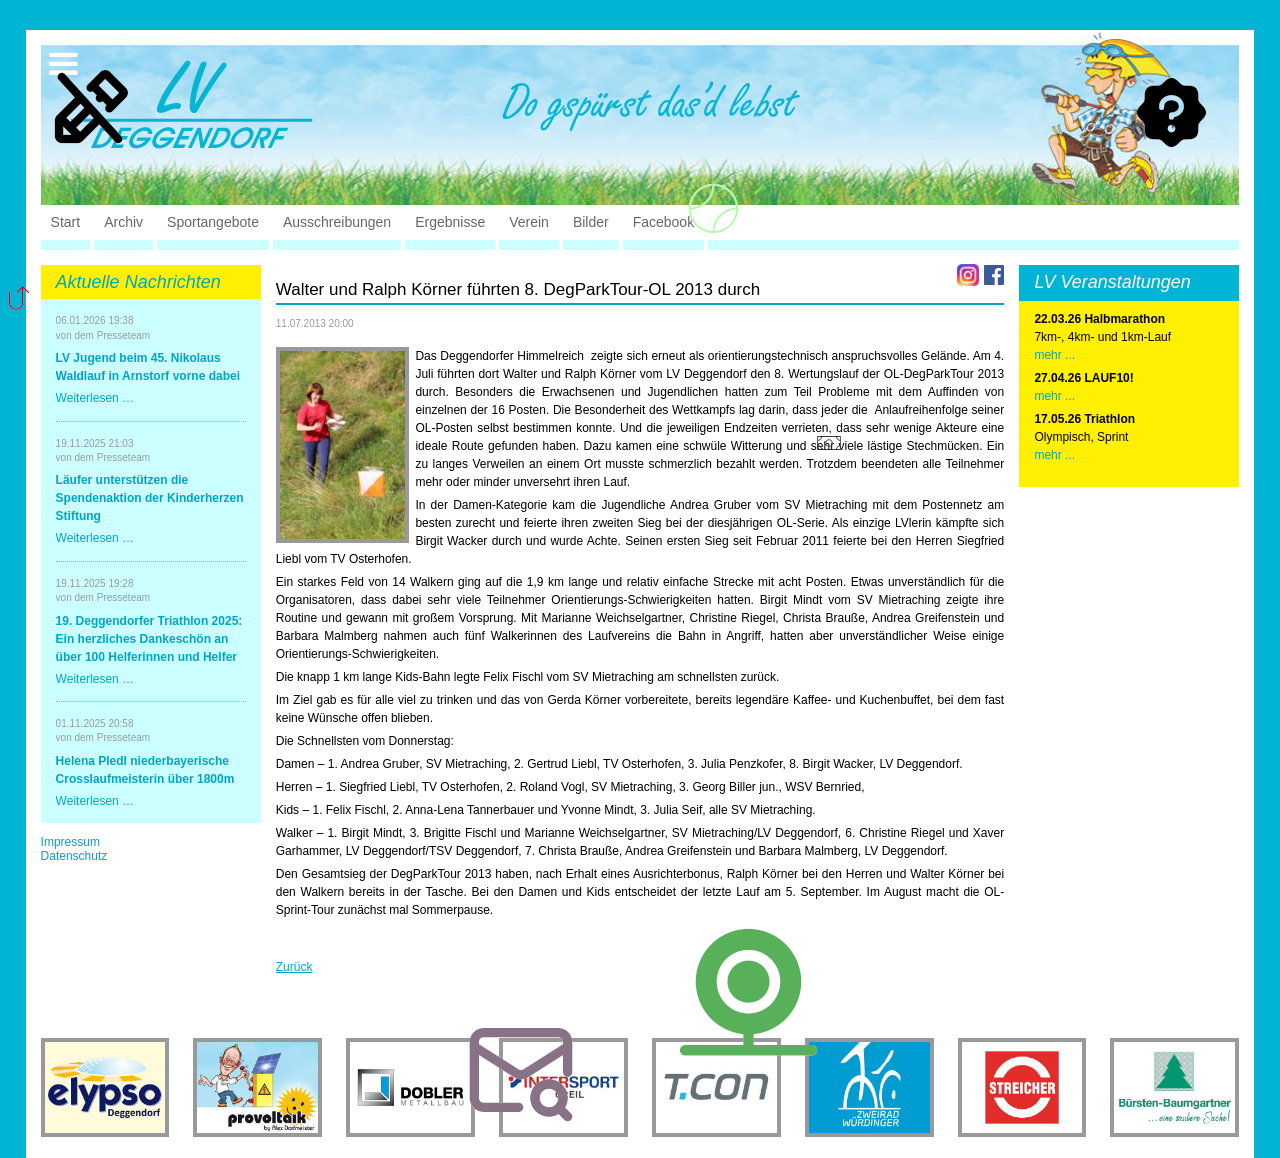 Image resolution: width=1280 pixels, height=1158 pixels. I want to click on view your balance or funds, so click(829, 443).